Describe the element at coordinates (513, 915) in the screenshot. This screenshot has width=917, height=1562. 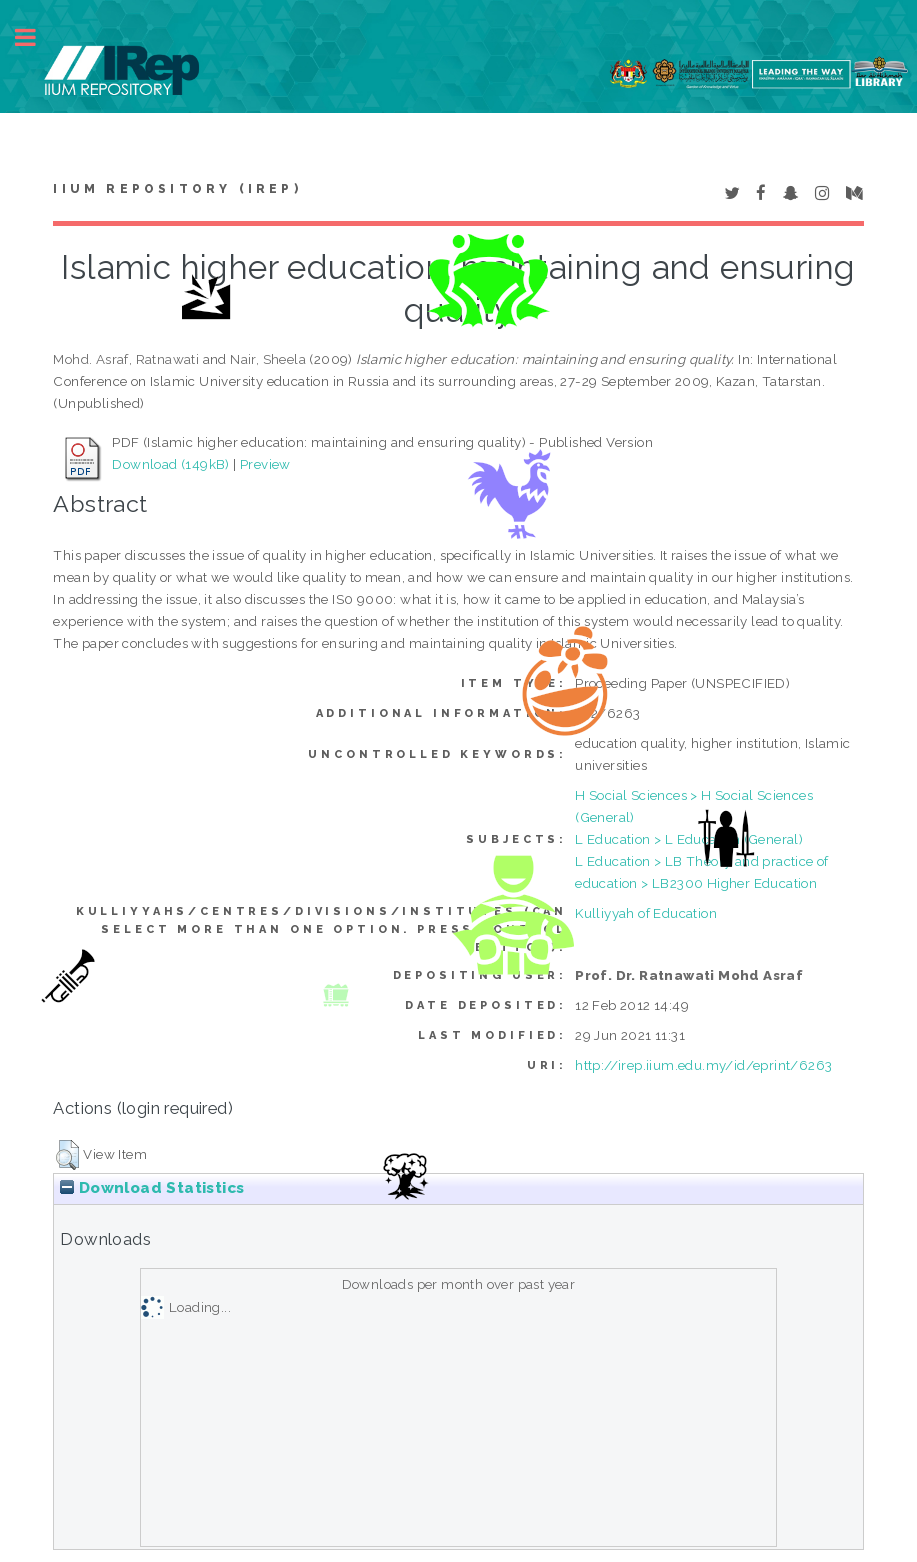
I see `fishing mini-game or activity` at that location.